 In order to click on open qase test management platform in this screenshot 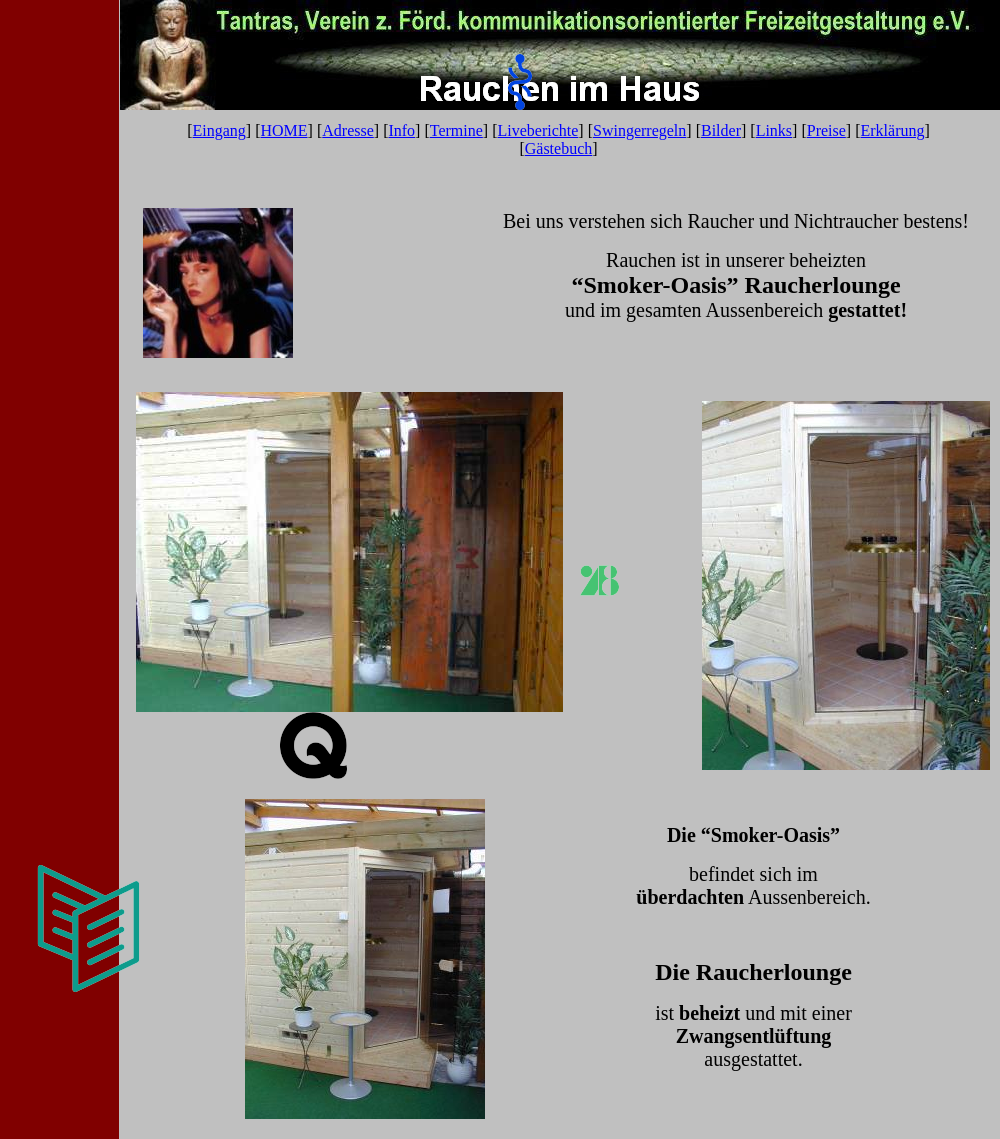, I will do `click(313, 745)`.